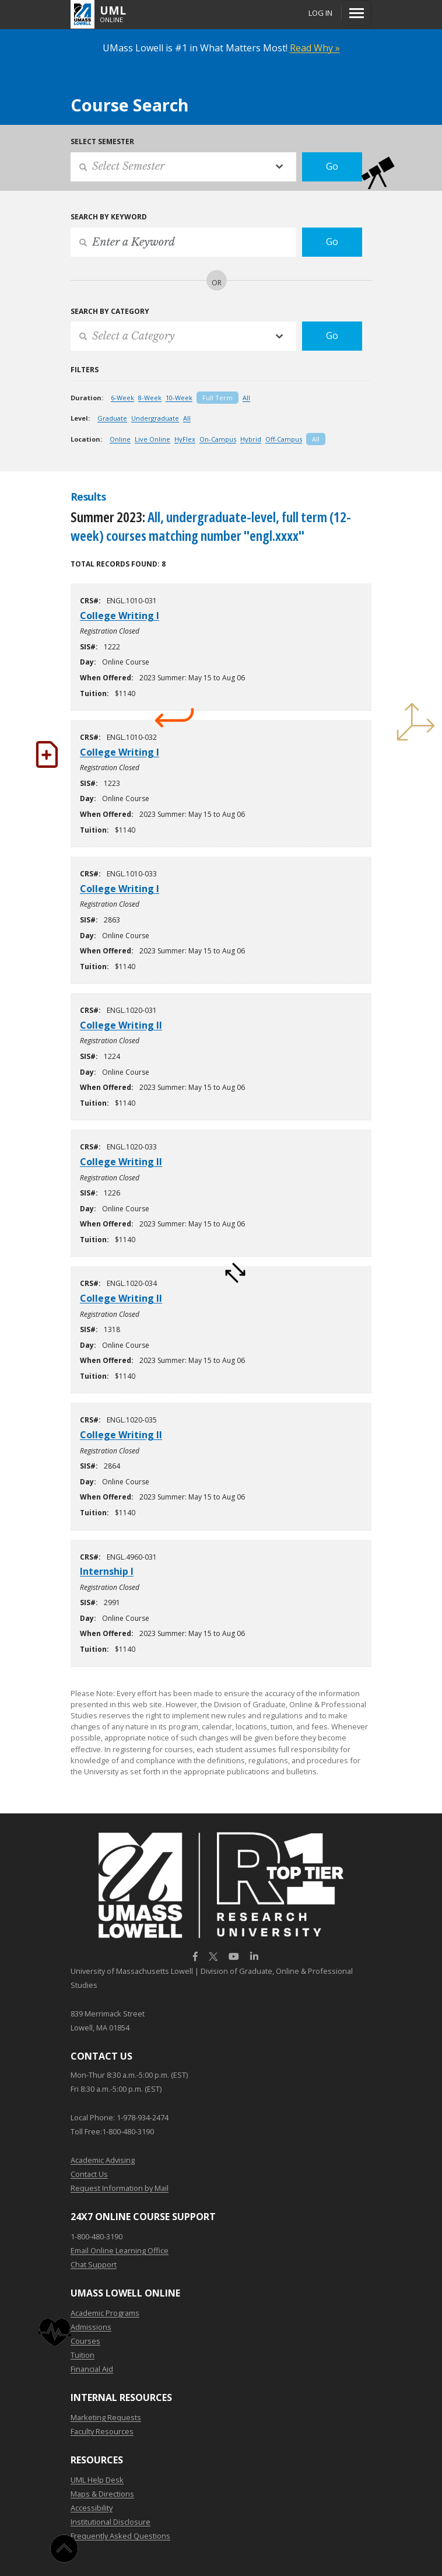  I want to click on add a new file, so click(46, 754).